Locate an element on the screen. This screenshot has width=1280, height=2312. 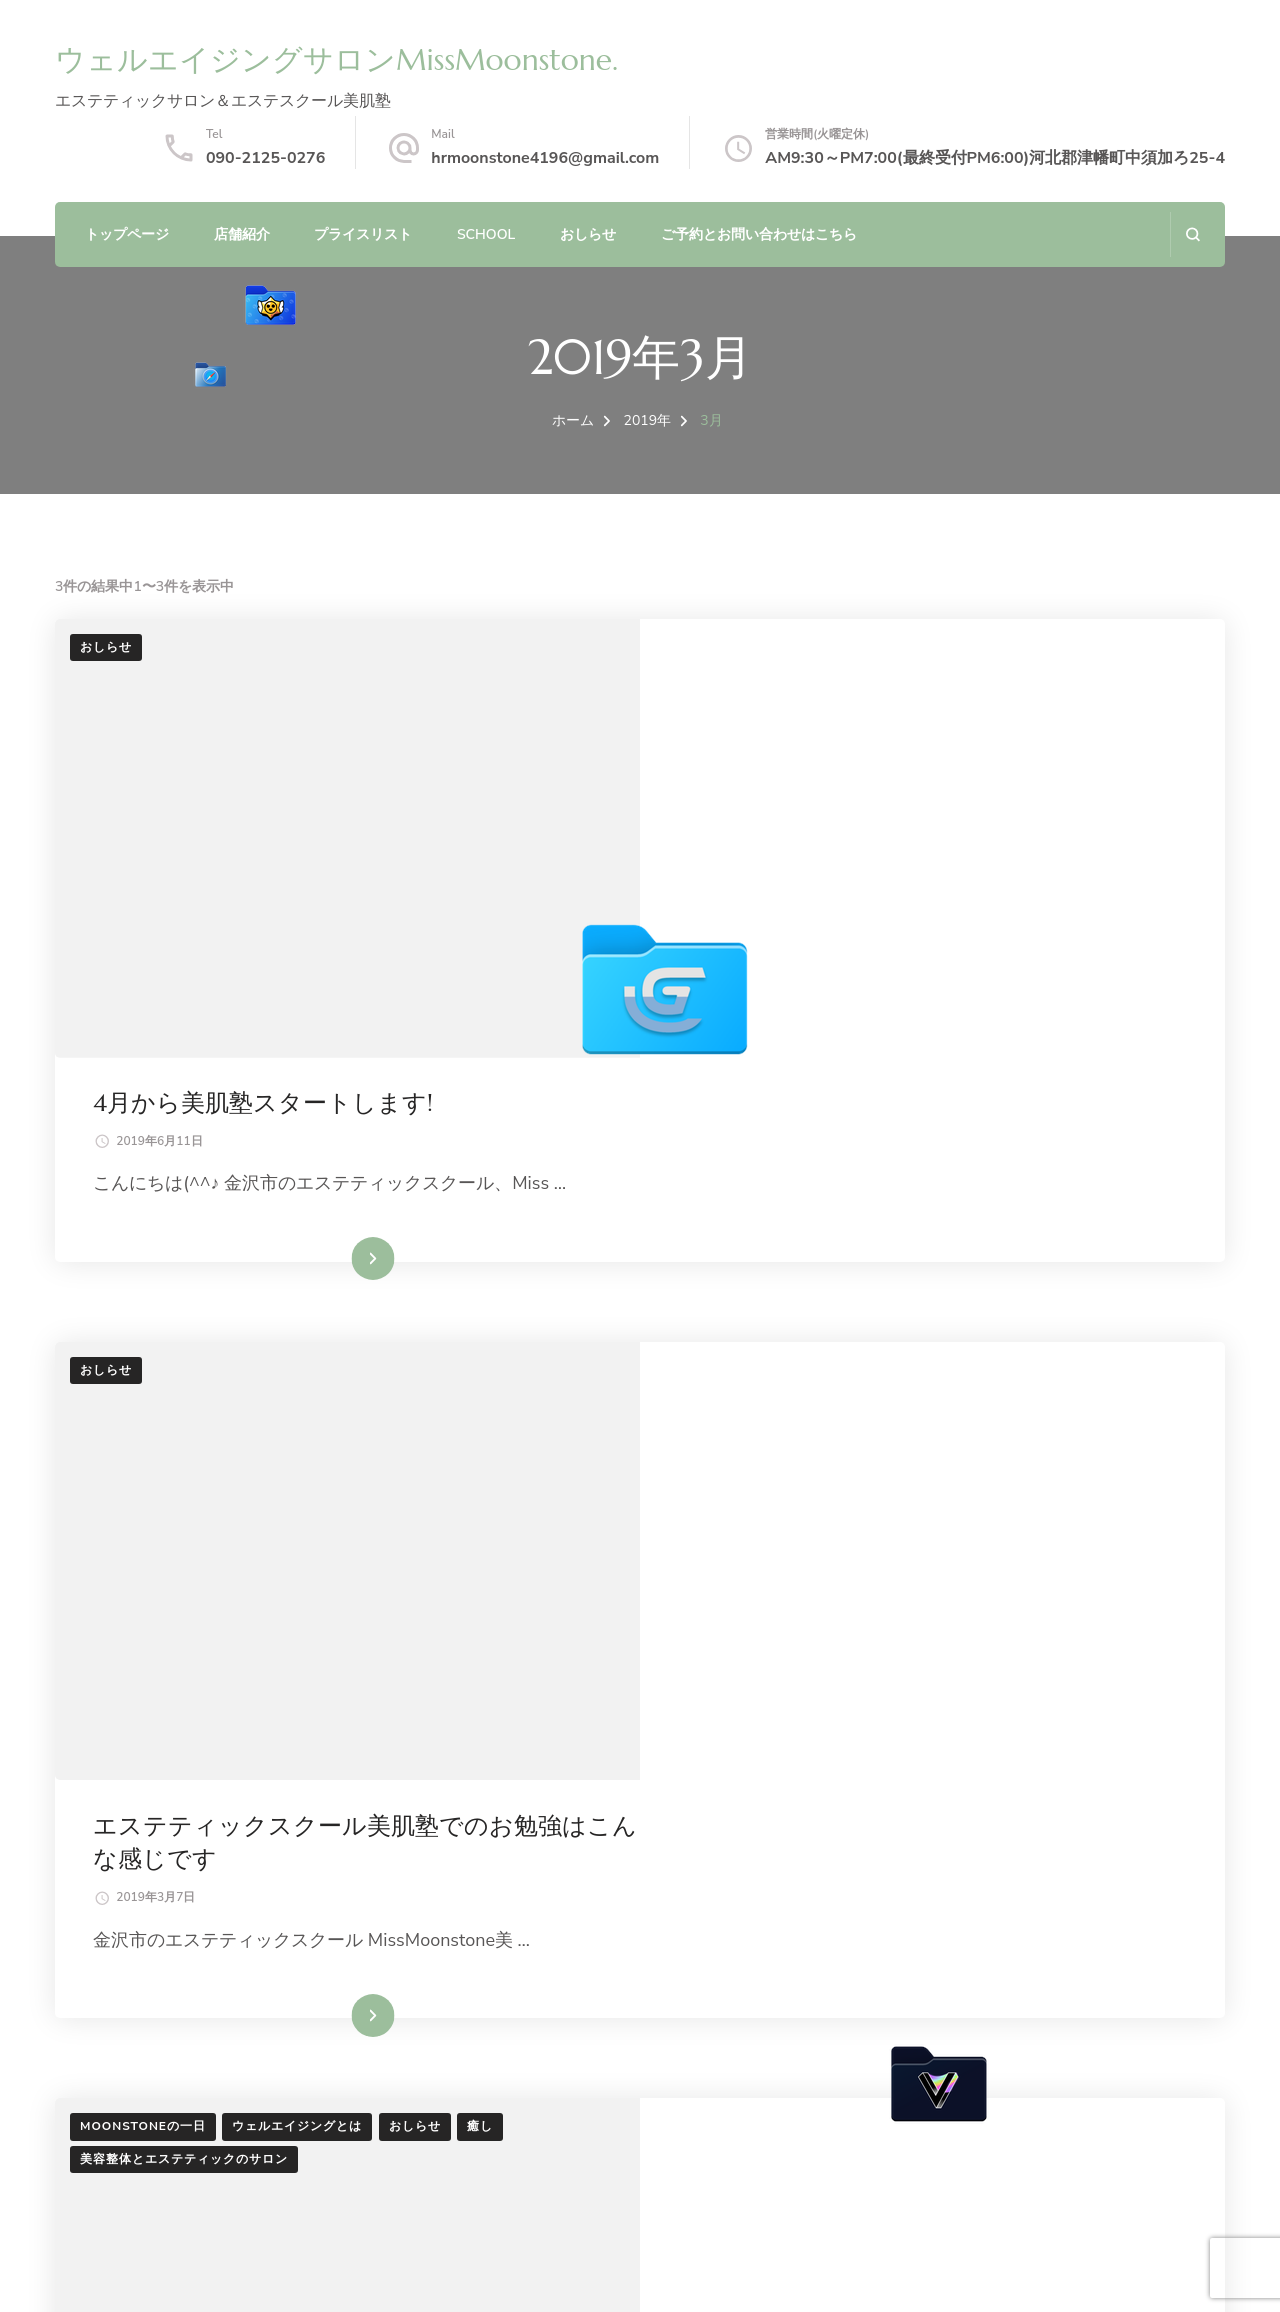
open brawl stars game files folder is located at coordinates (270, 306).